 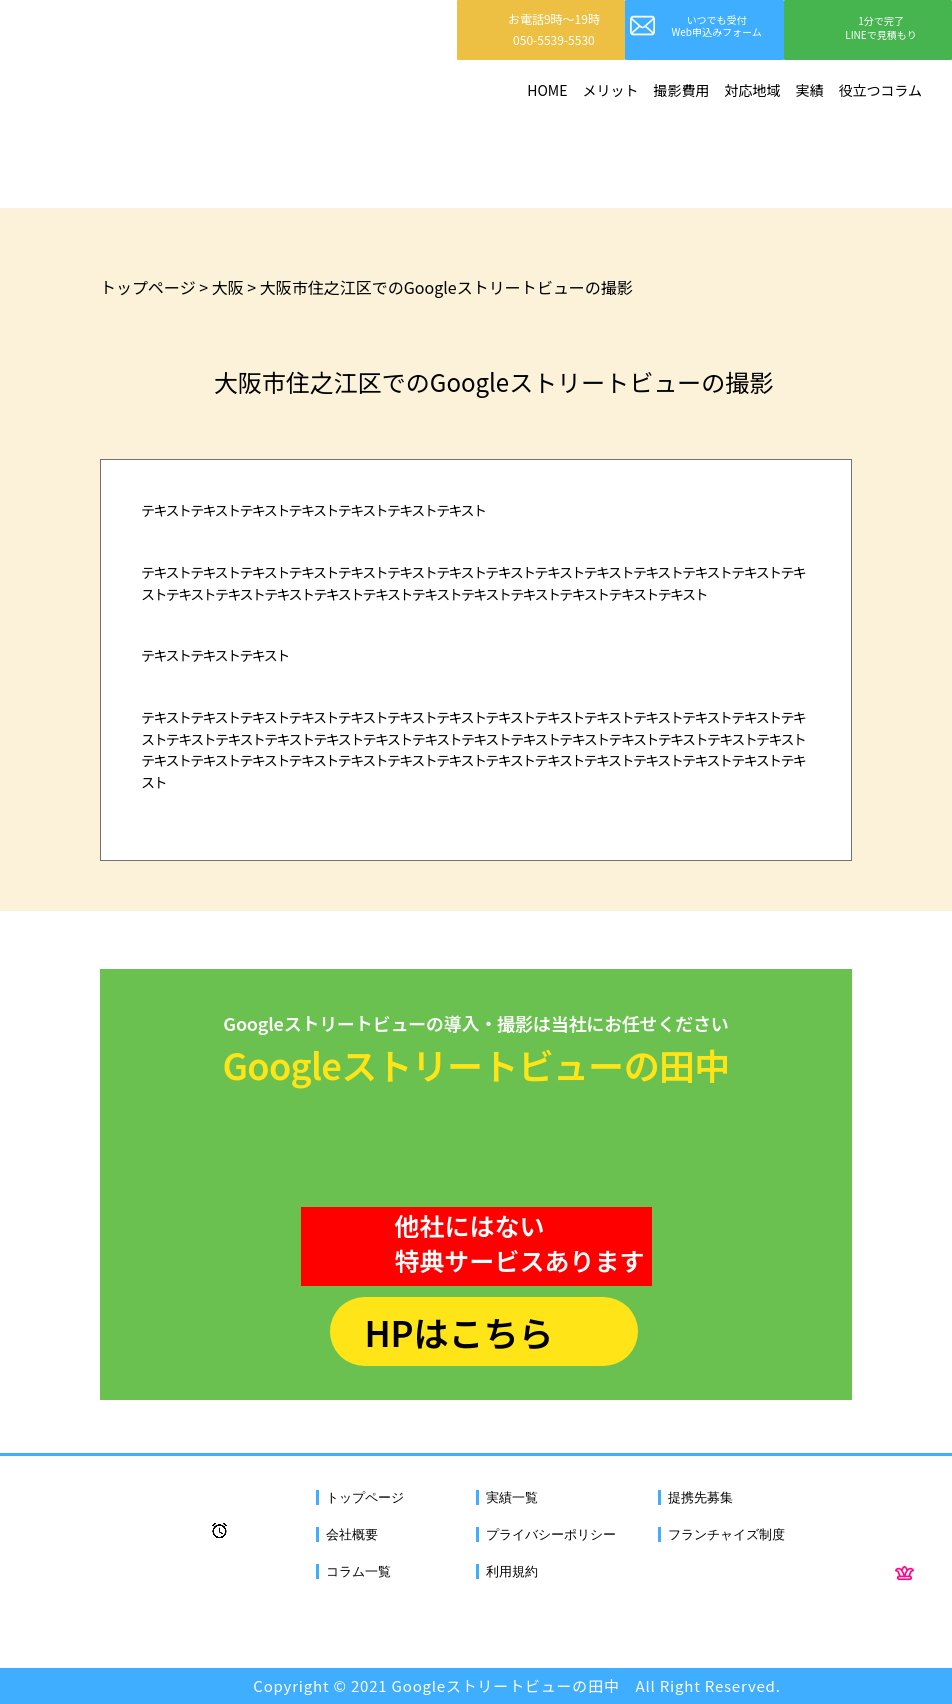 I want to click on set or view alarms, so click(x=219, y=1530).